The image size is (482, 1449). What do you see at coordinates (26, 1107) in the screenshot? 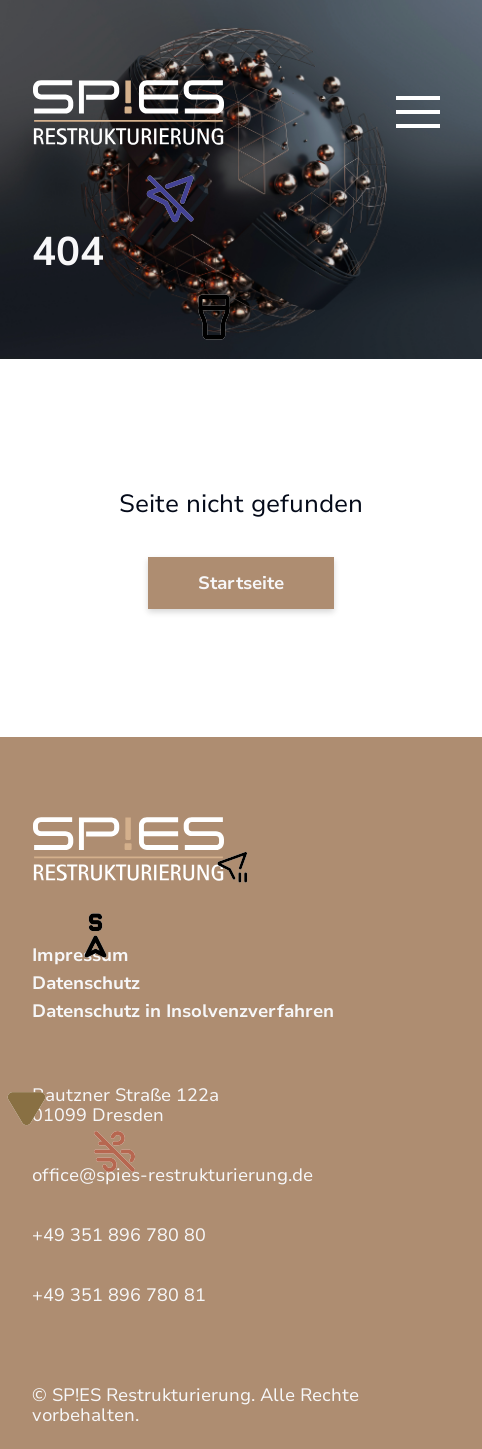
I see `expand dropdown menu` at bounding box center [26, 1107].